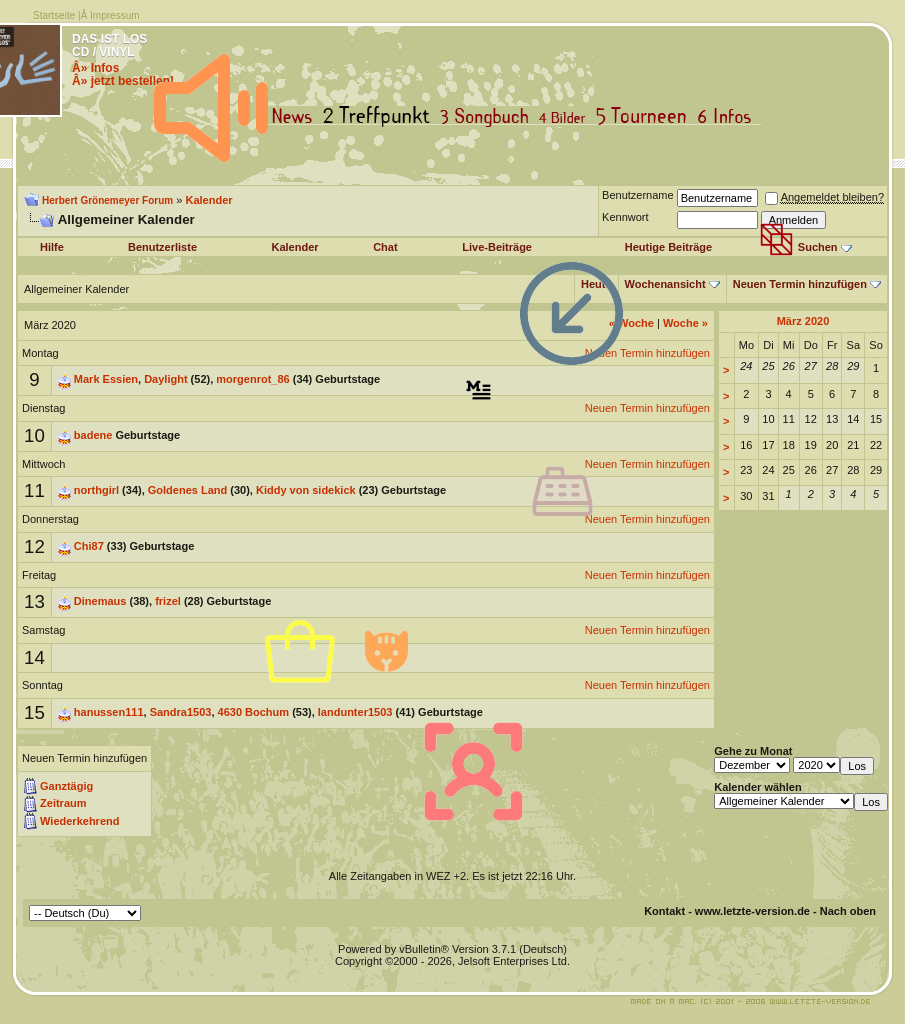 The height and width of the screenshot is (1024, 905). Describe the element at coordinates (571, 313) in the screenshot. I see `navigate to previous or lower-left content` at that location.